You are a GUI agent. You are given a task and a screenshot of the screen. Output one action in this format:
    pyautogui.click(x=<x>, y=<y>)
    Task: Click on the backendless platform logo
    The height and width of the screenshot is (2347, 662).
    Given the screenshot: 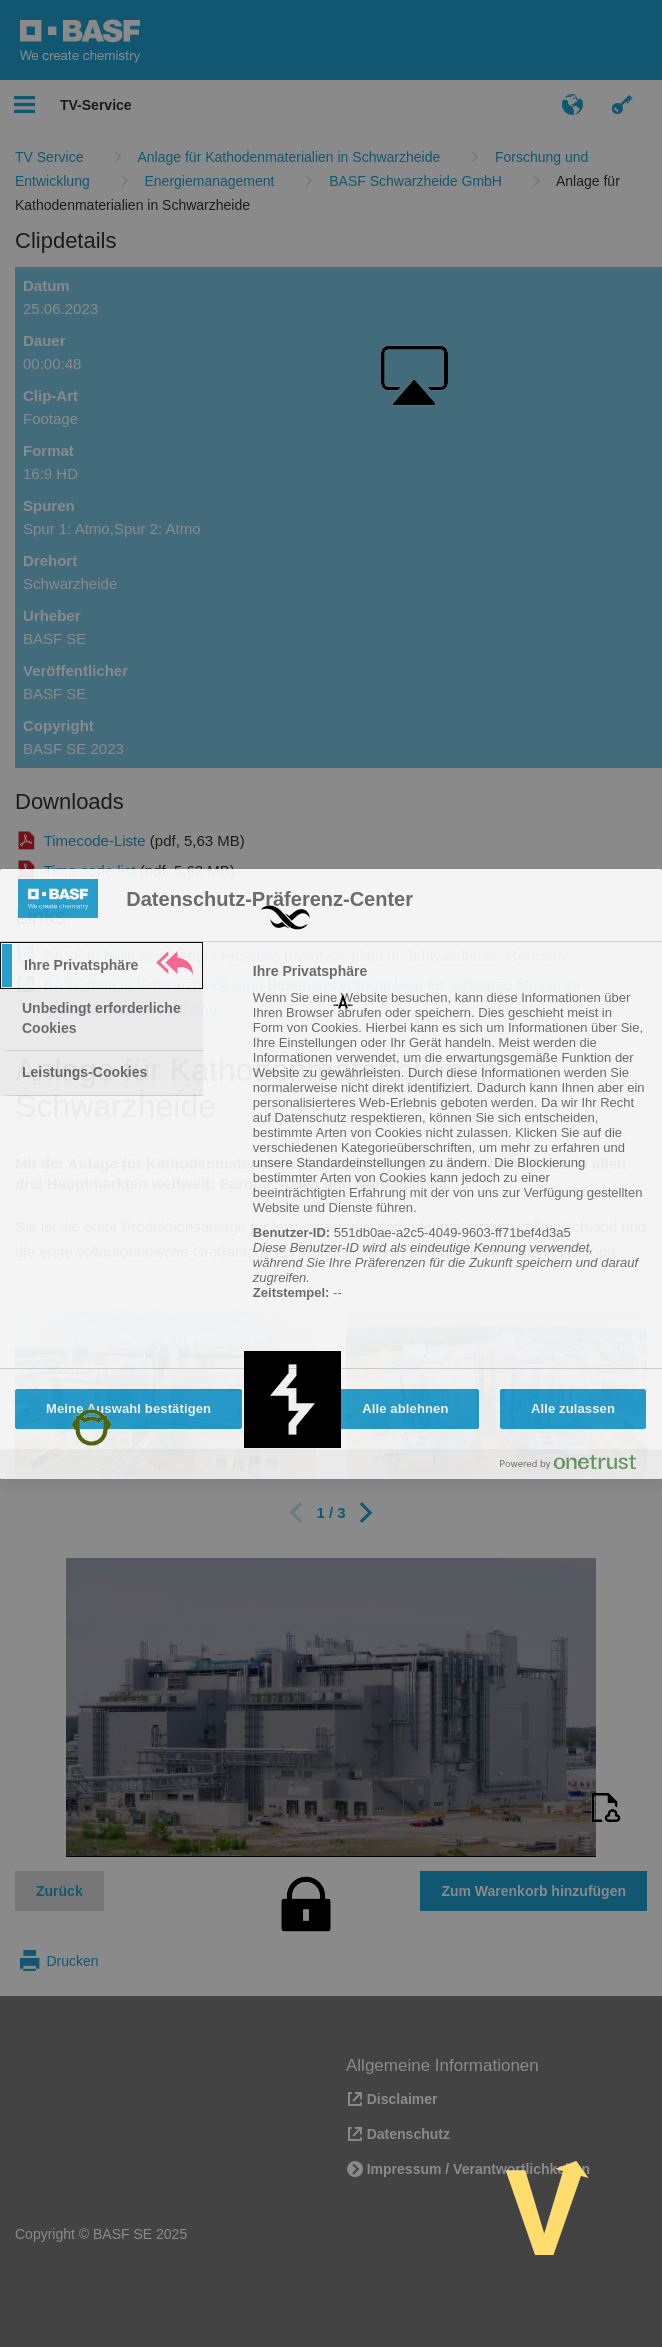 What is the action you would take?
    pyautogui.click(x=285, y=917)
    